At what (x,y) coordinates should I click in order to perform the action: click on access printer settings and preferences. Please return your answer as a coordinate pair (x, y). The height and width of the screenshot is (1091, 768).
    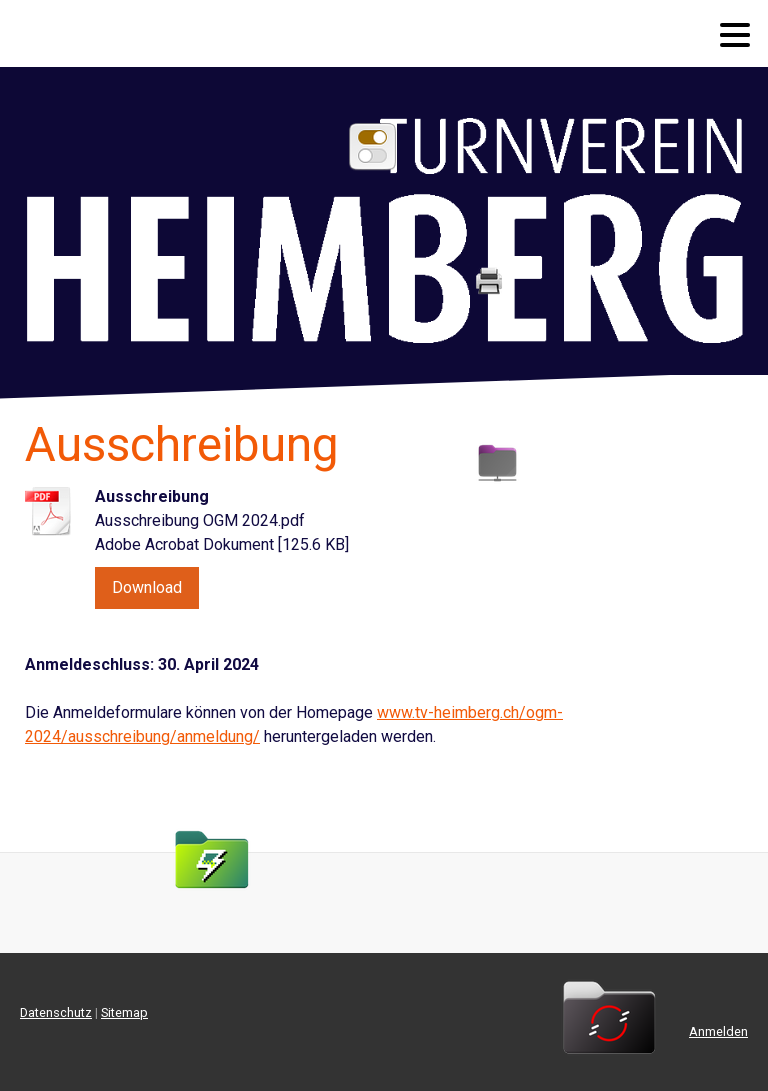
    Looking at the image, I should click on (489, 281).